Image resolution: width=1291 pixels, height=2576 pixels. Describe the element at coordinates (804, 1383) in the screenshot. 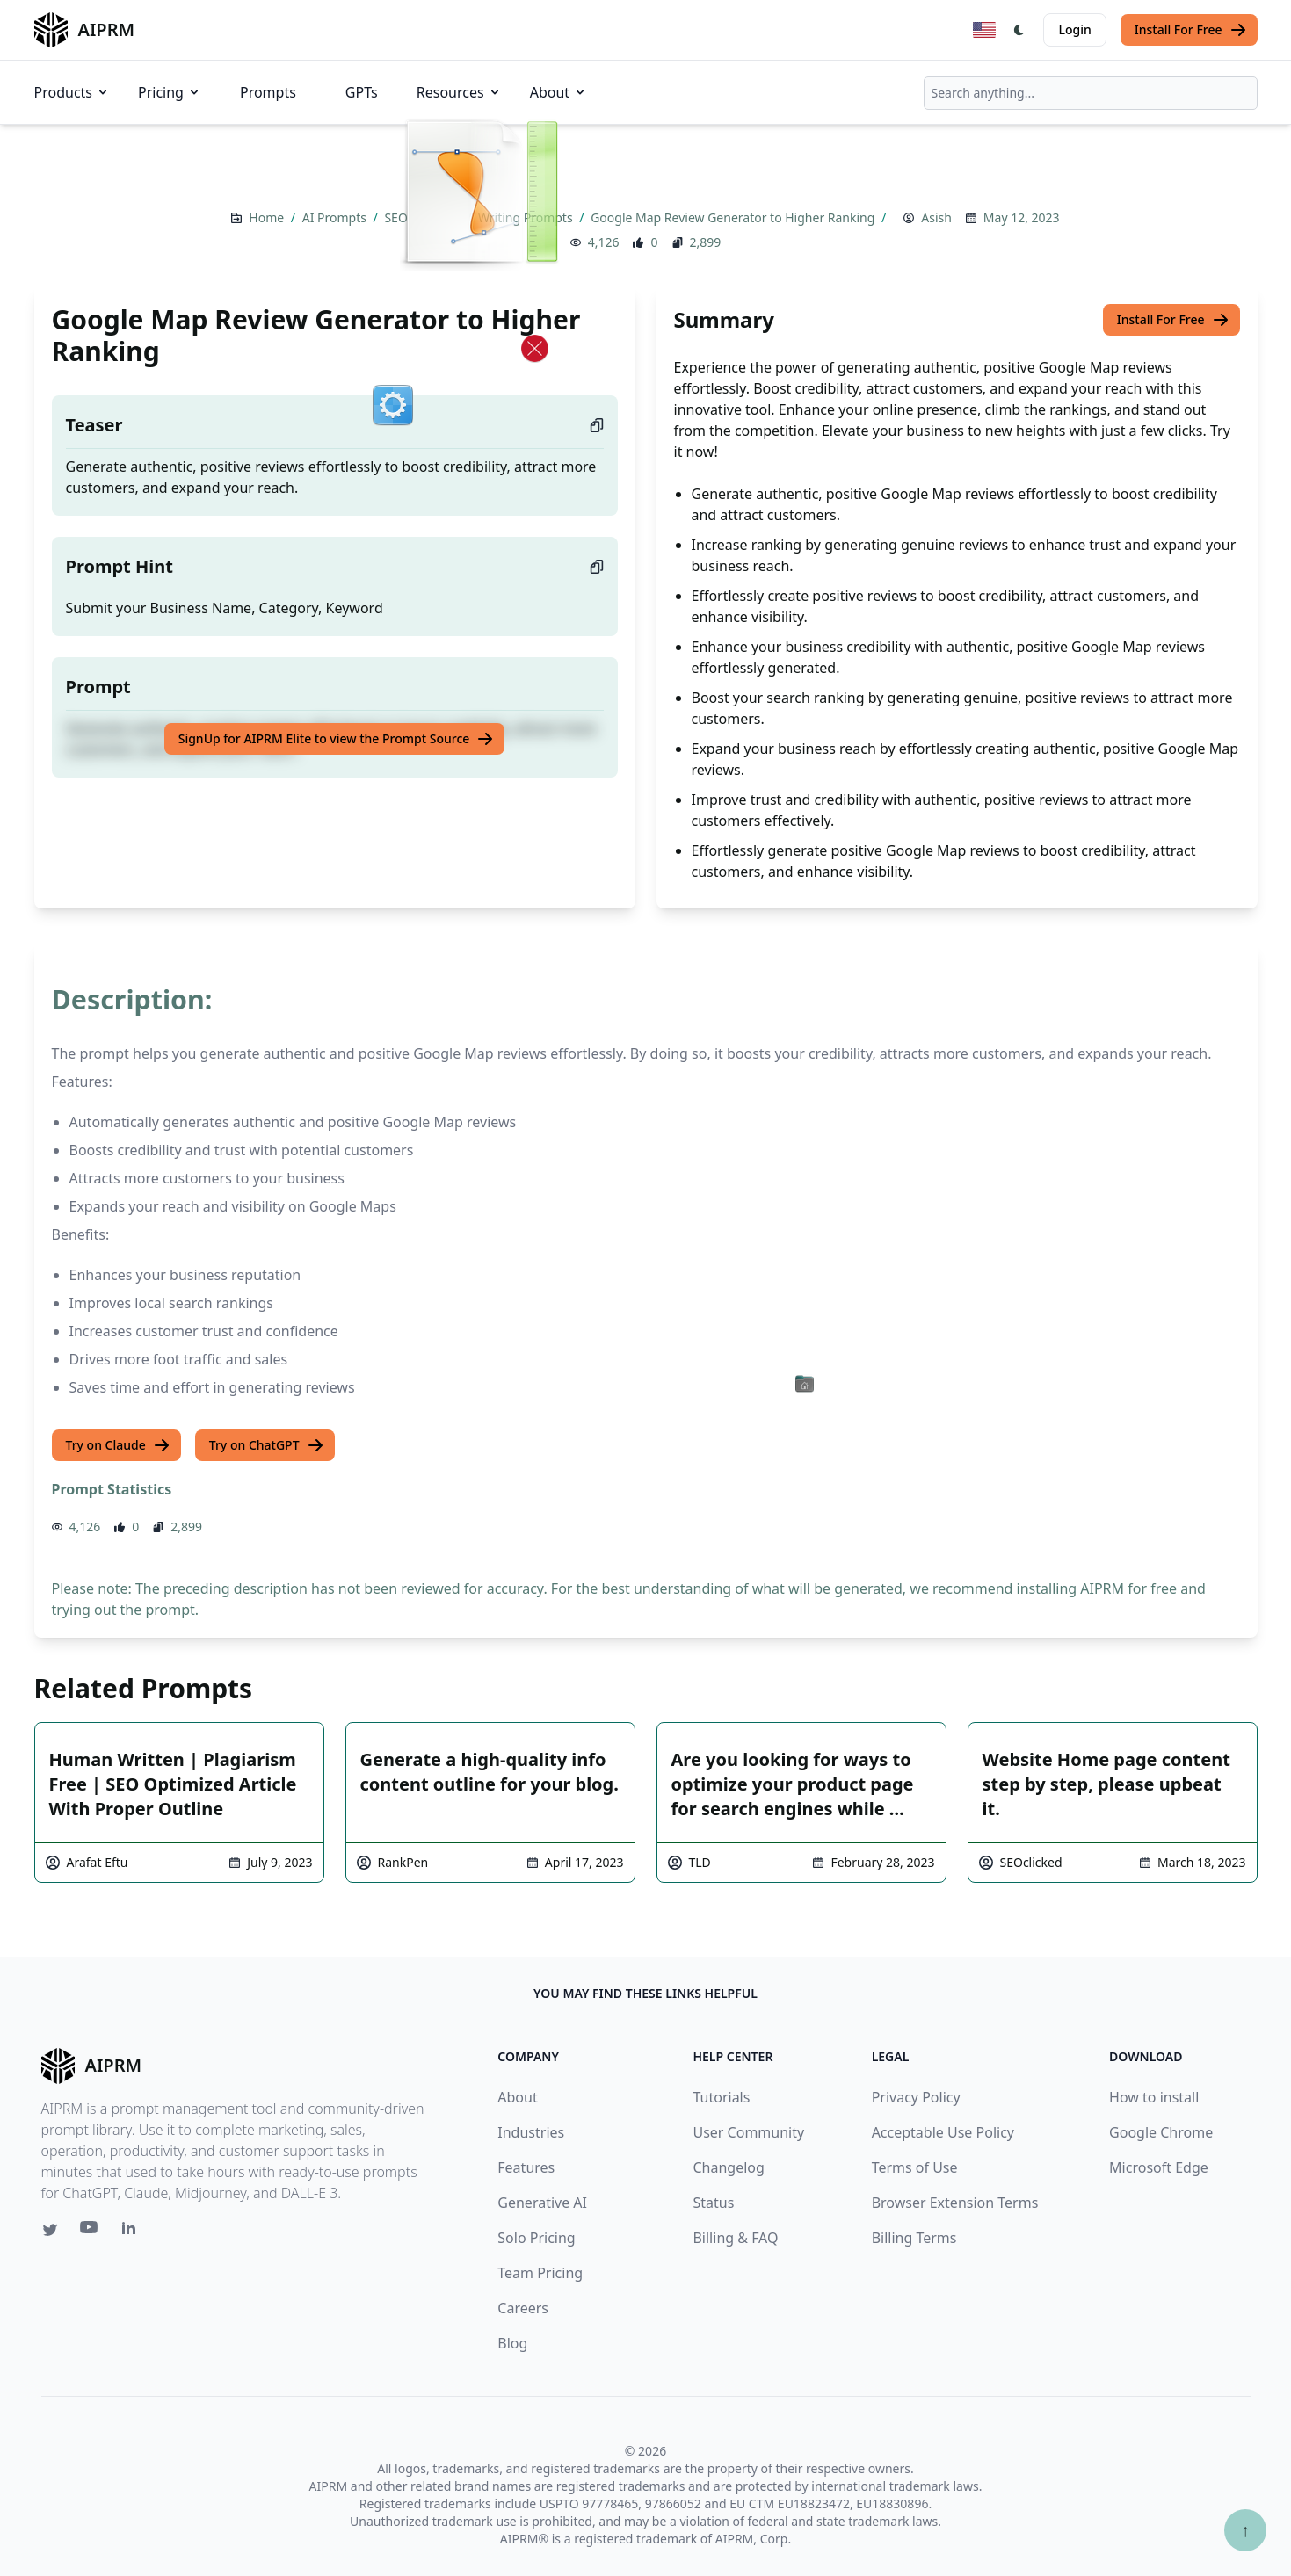

I see `access your home folder` at that location.